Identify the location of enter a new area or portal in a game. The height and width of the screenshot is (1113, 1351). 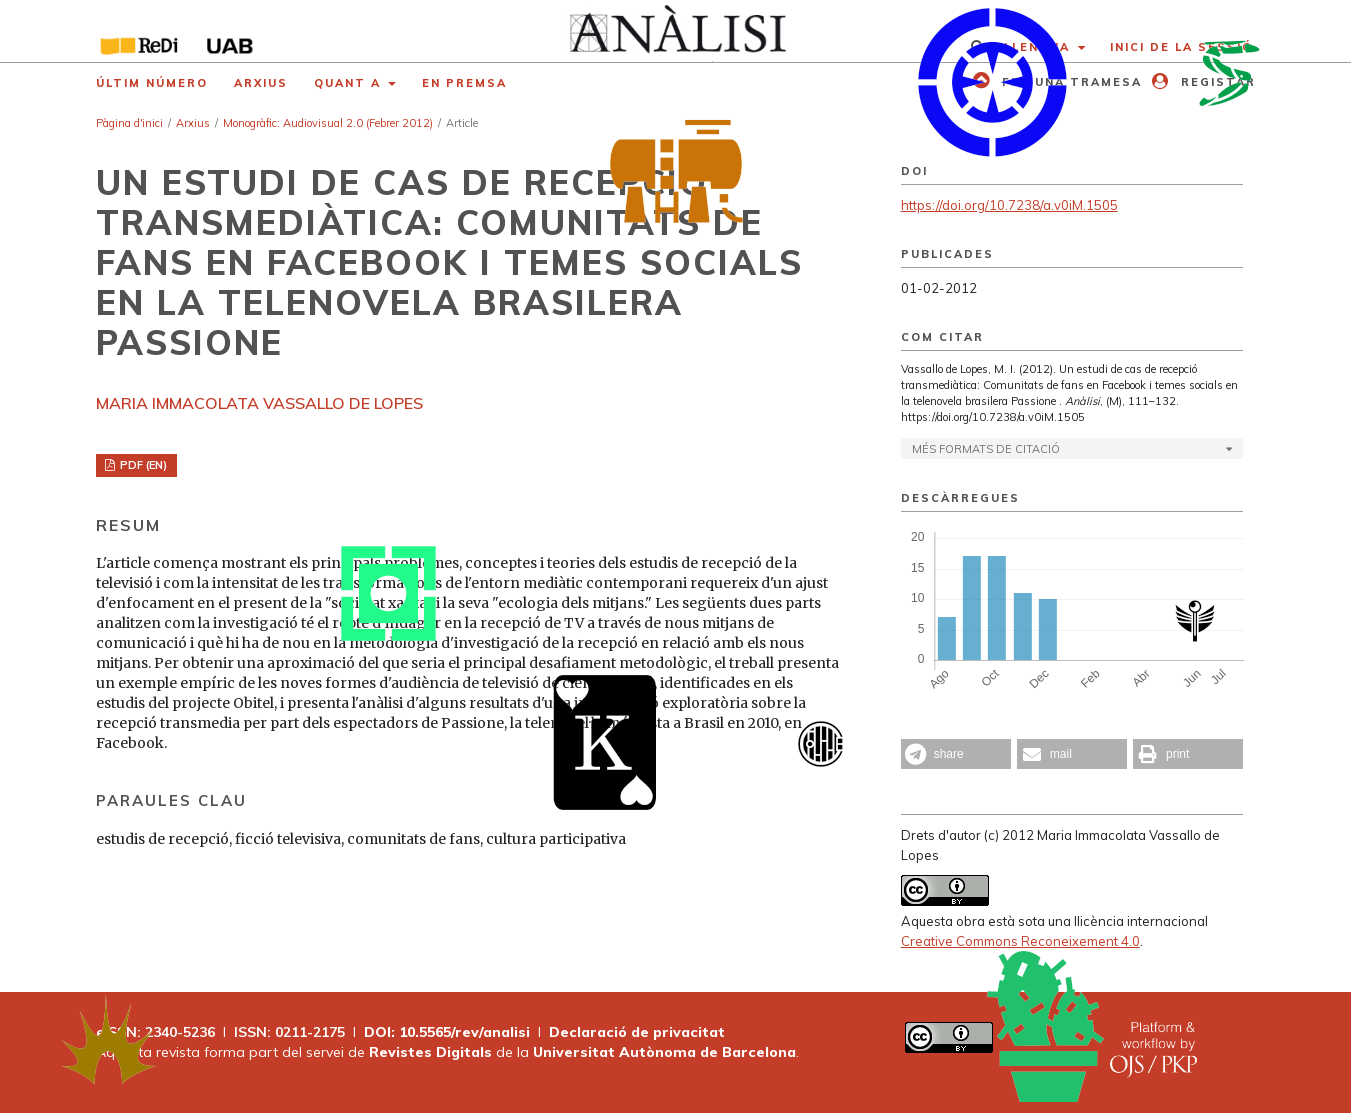
(108, 1040).